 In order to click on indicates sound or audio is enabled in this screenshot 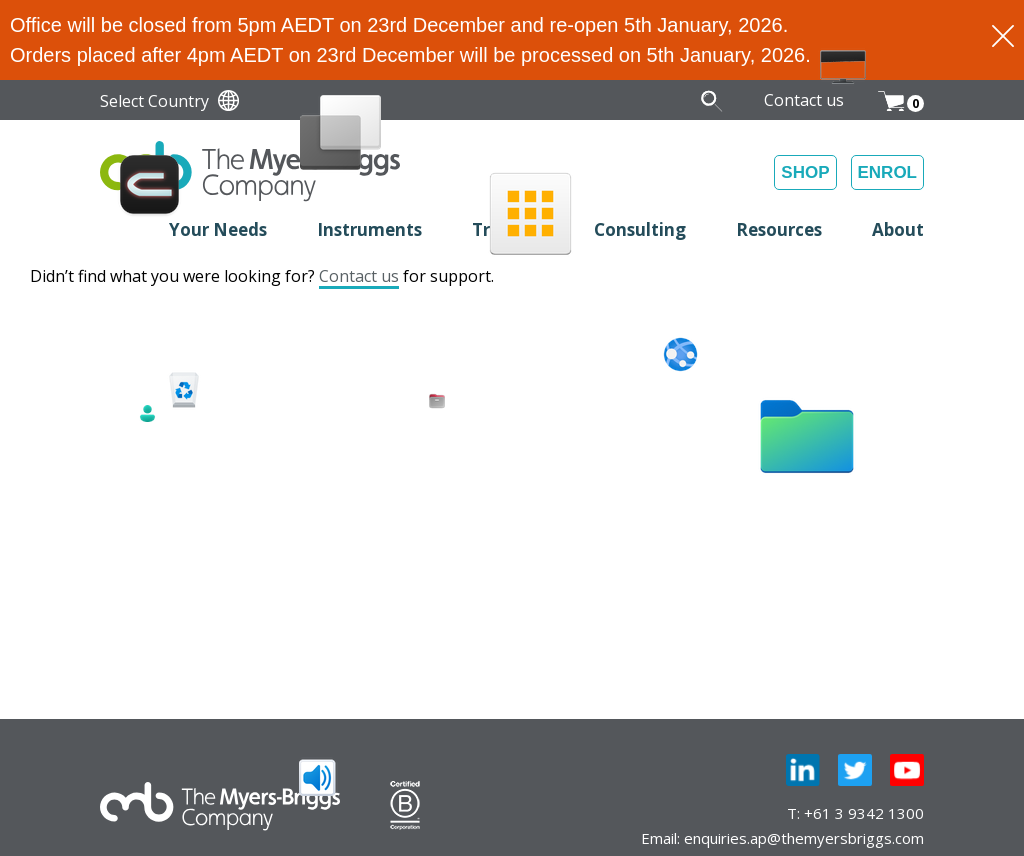, I will do `click(345, 749)`.